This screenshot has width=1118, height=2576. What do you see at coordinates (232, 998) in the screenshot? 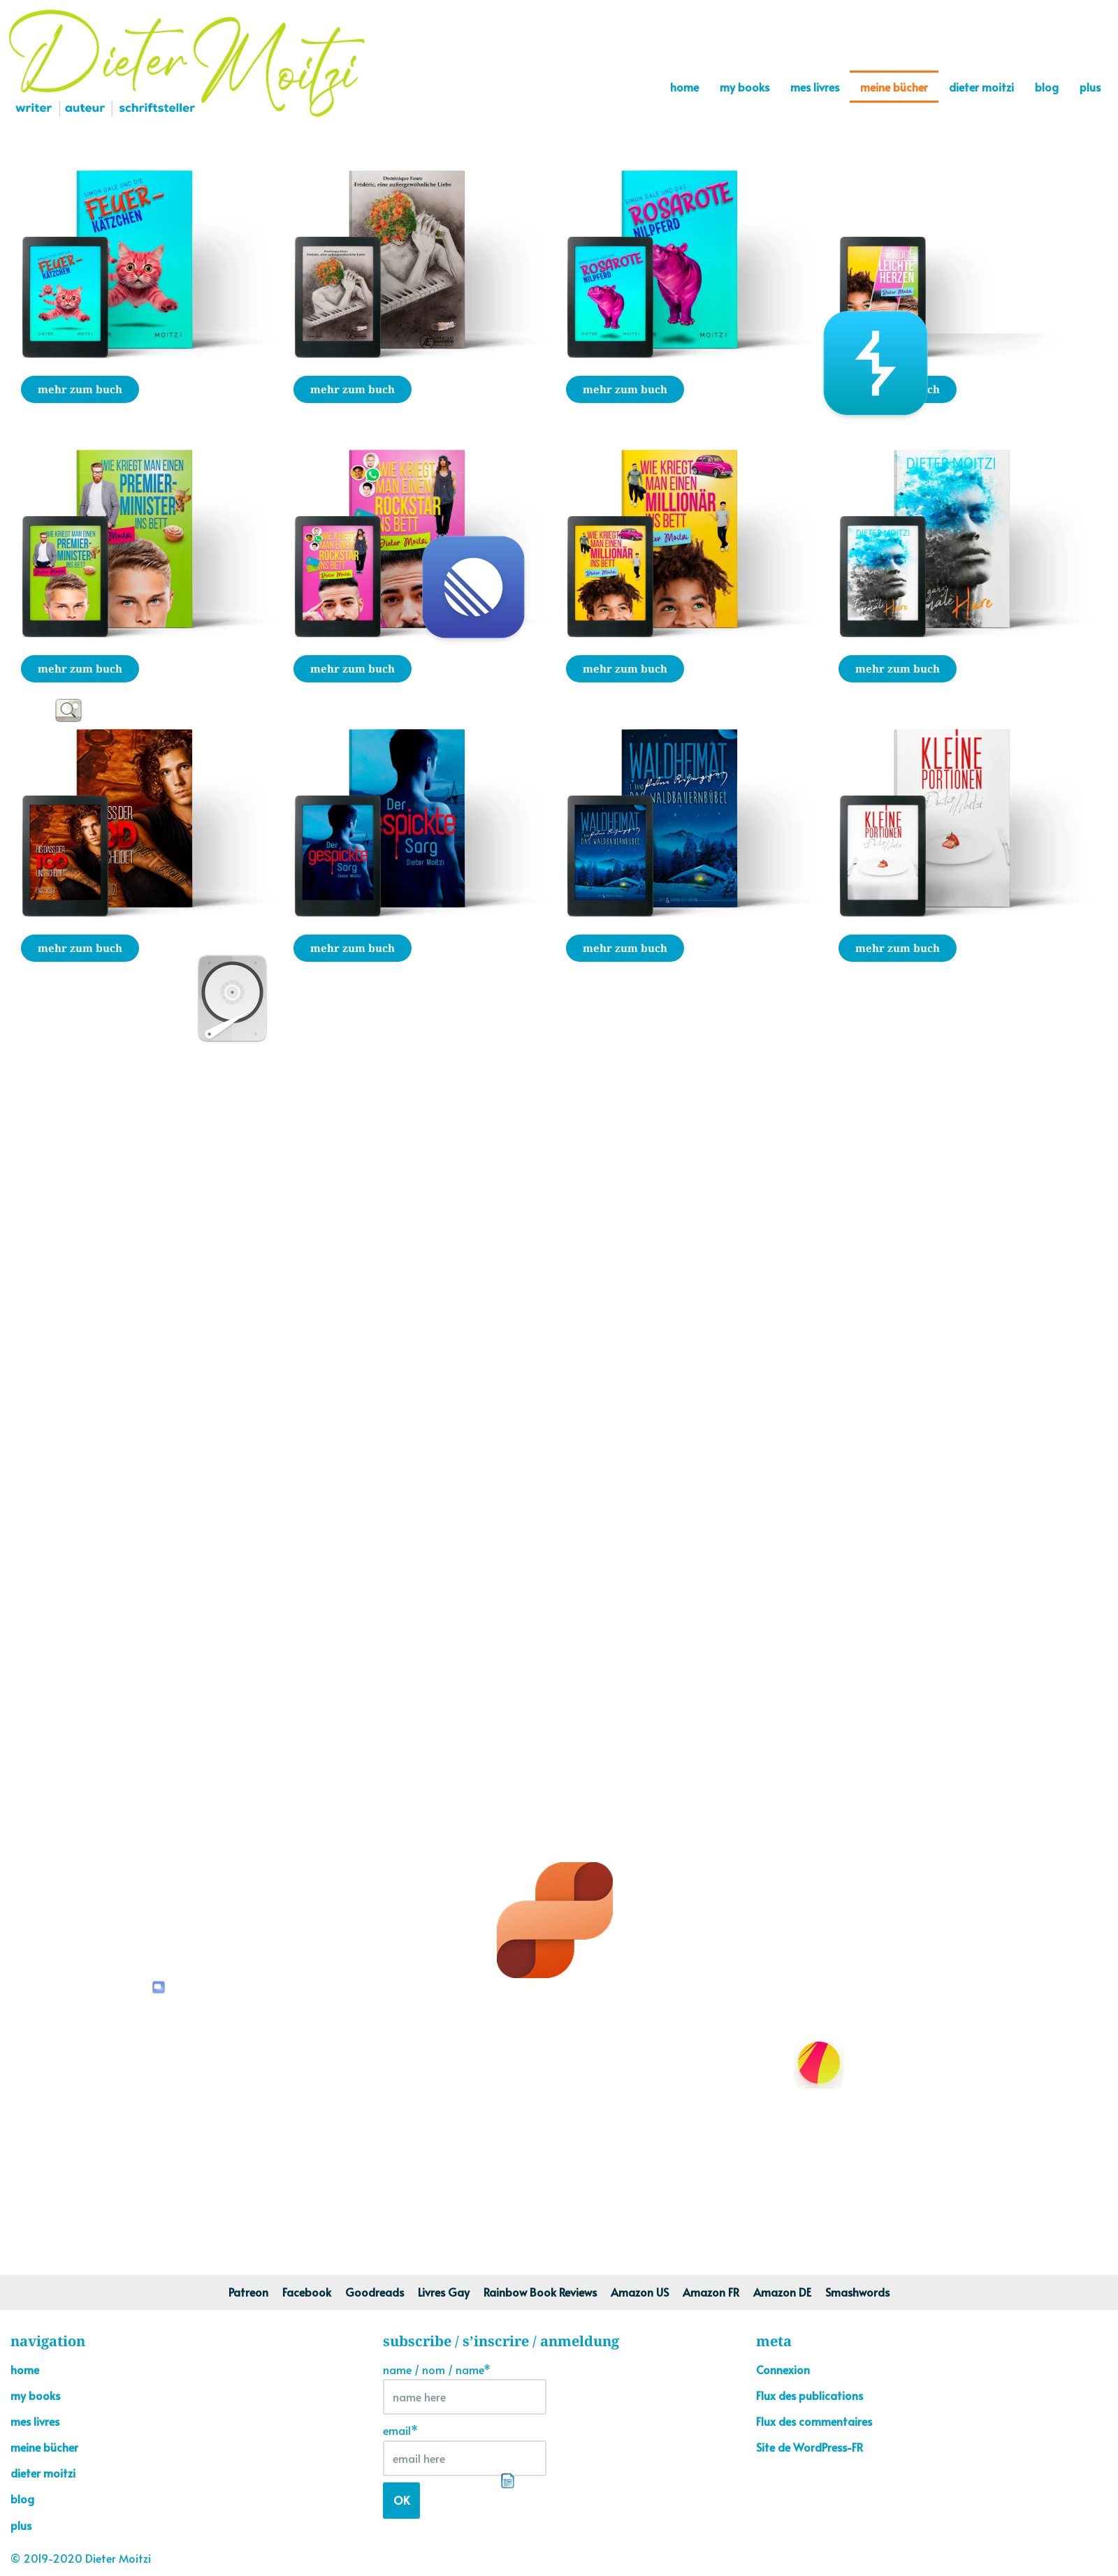
I see `open disk management utility` at bounding box center [232, 998].